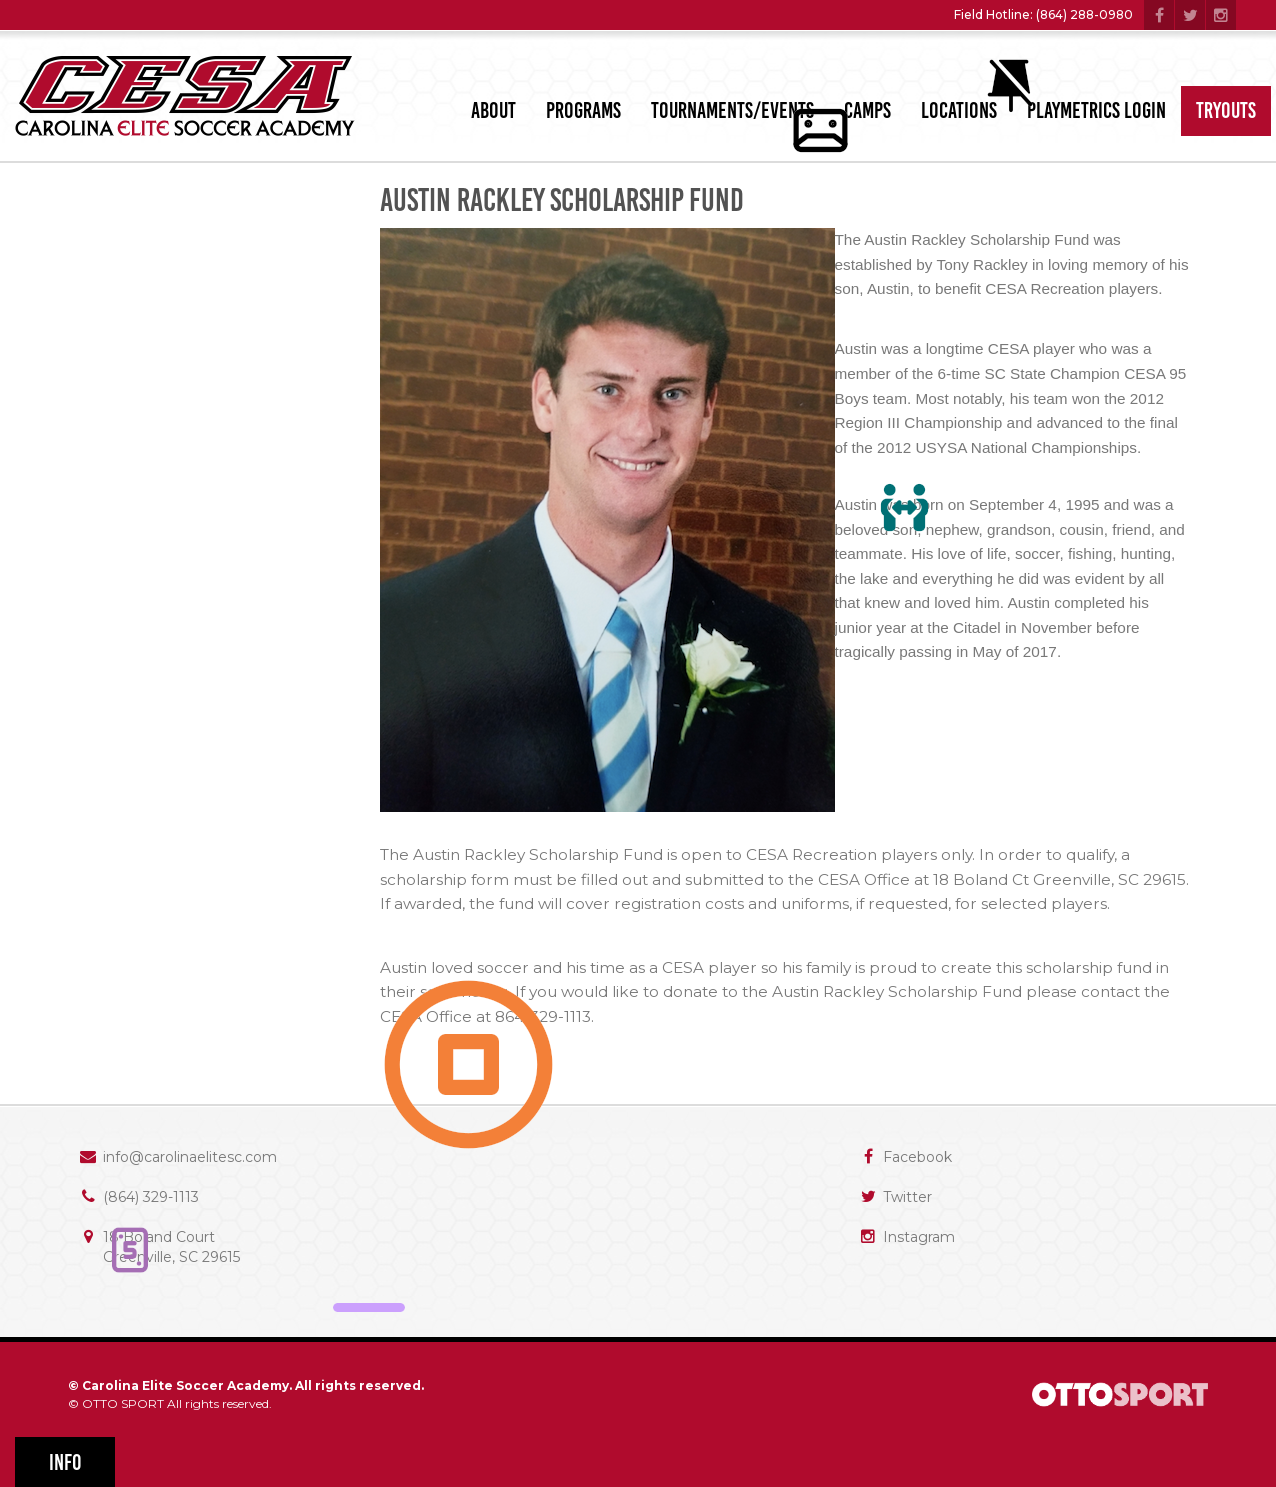  I want to click on manage user connections or relationships, so click(904, 507).